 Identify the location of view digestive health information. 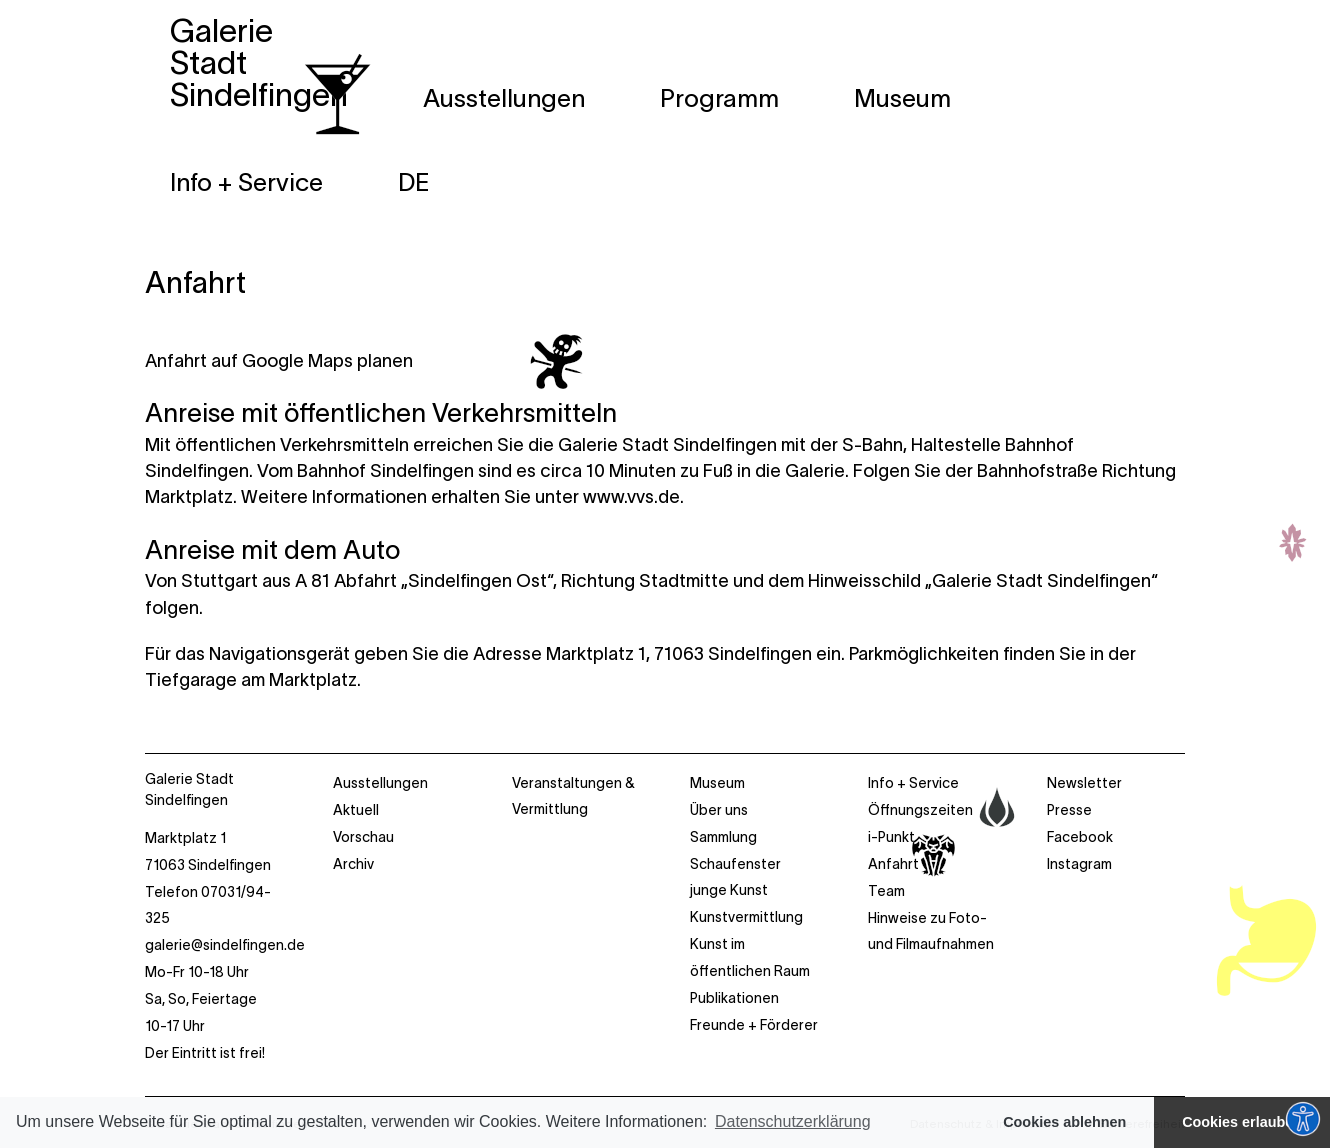
(1266, 940).